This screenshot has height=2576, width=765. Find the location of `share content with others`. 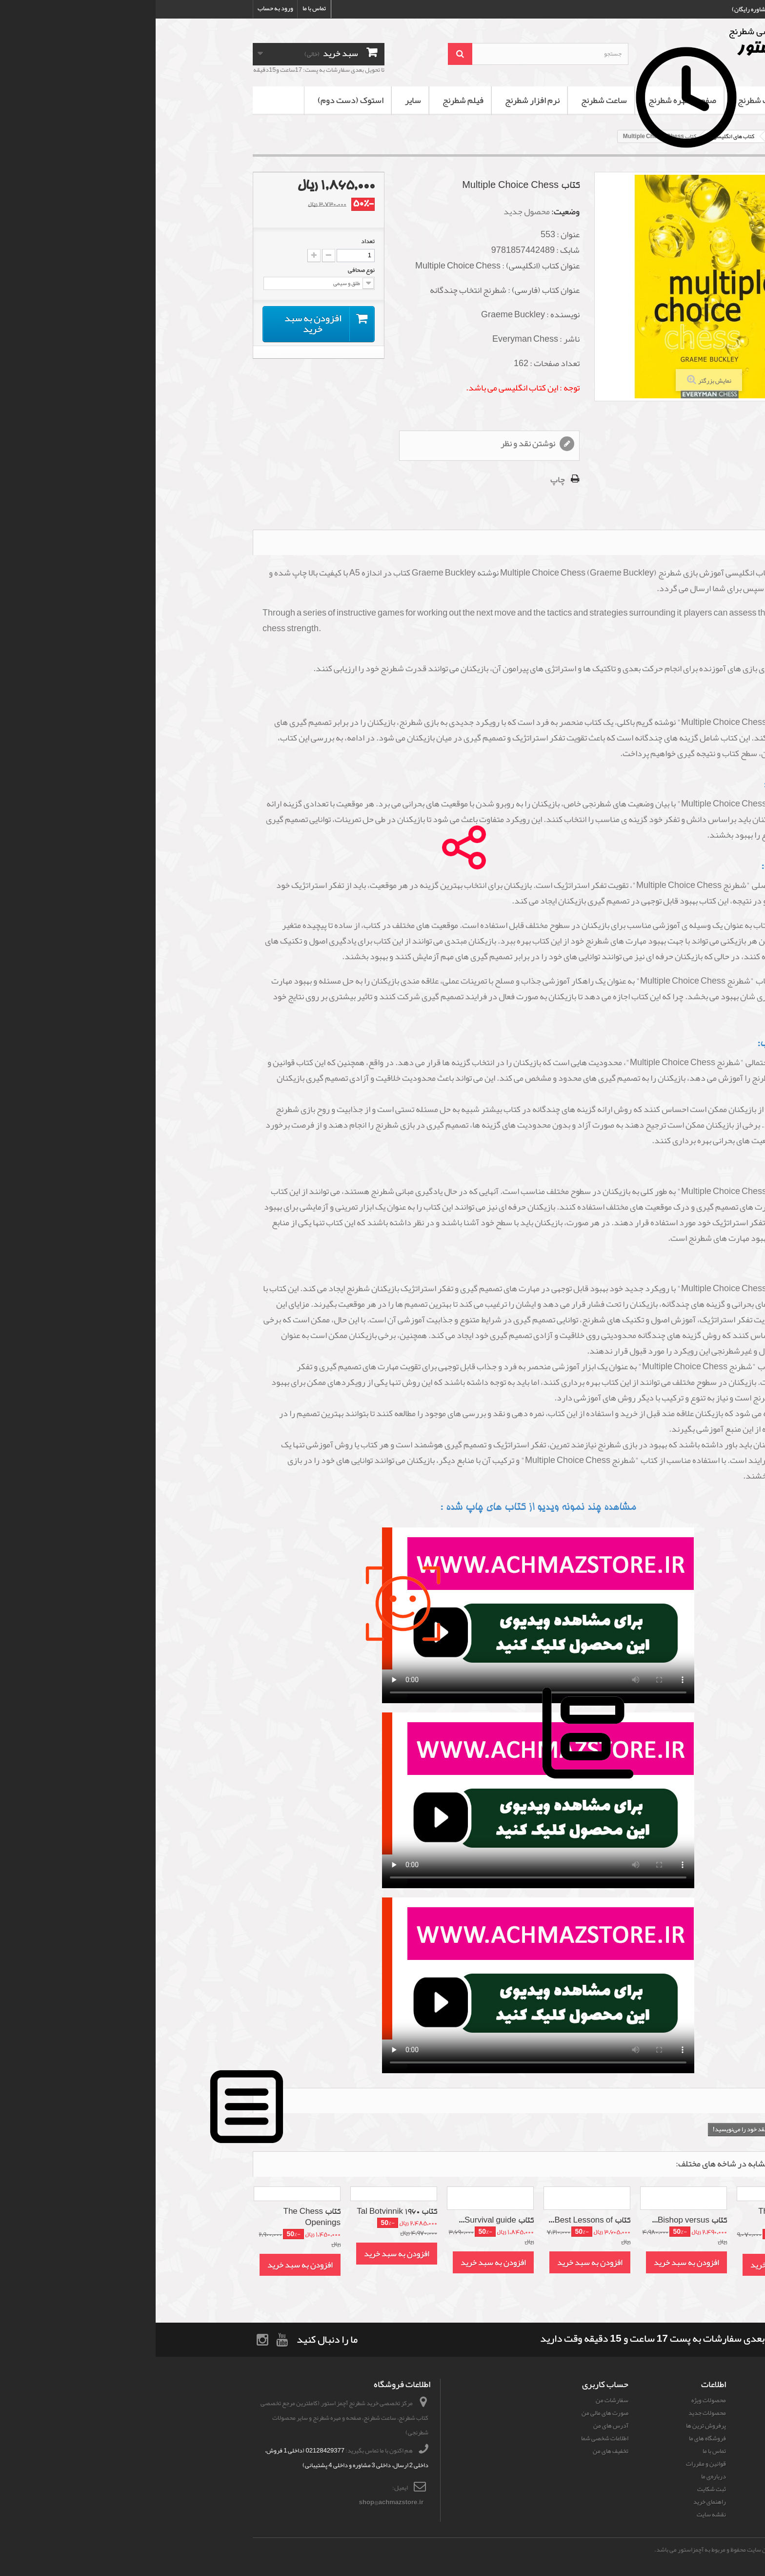

share content with others is located at coordinates (464, 847).